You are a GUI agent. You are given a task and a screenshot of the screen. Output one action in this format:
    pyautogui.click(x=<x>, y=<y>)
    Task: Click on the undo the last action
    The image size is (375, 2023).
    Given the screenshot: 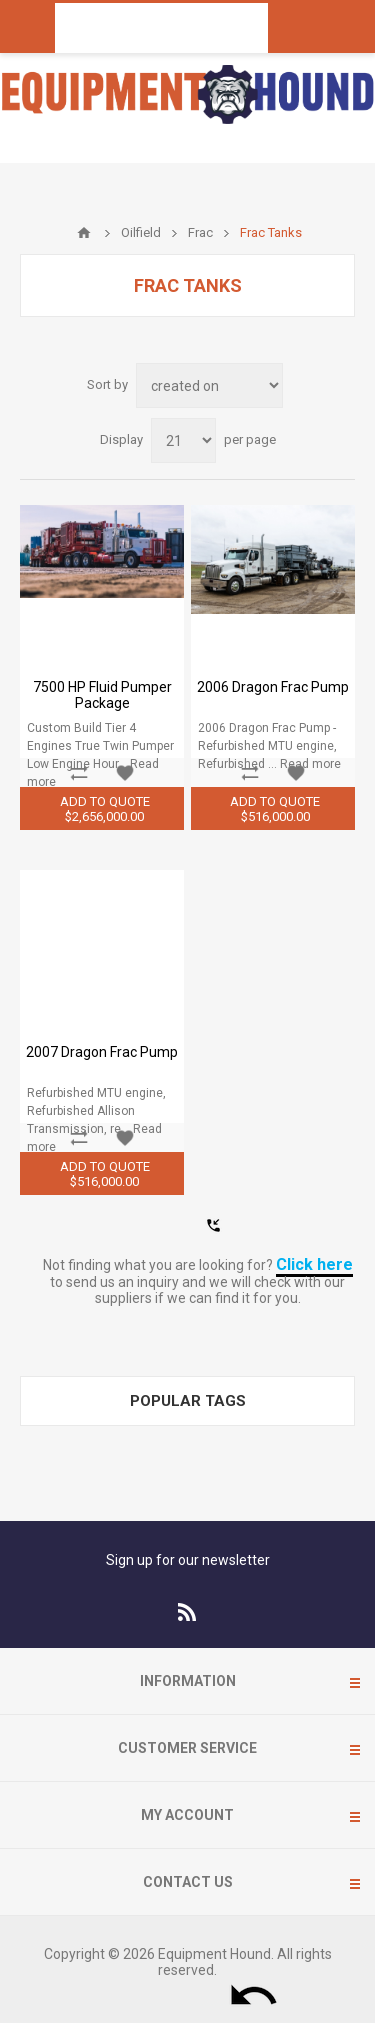 What is the action you would take?
    pyautogui.click(x=253, y=1995)
    